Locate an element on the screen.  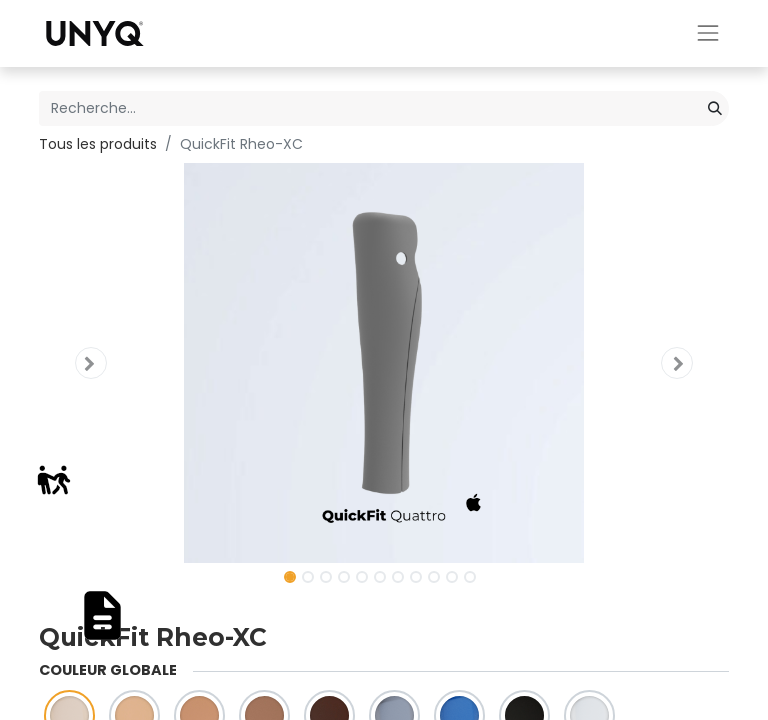
view document details is located at coordinates (102, 615).